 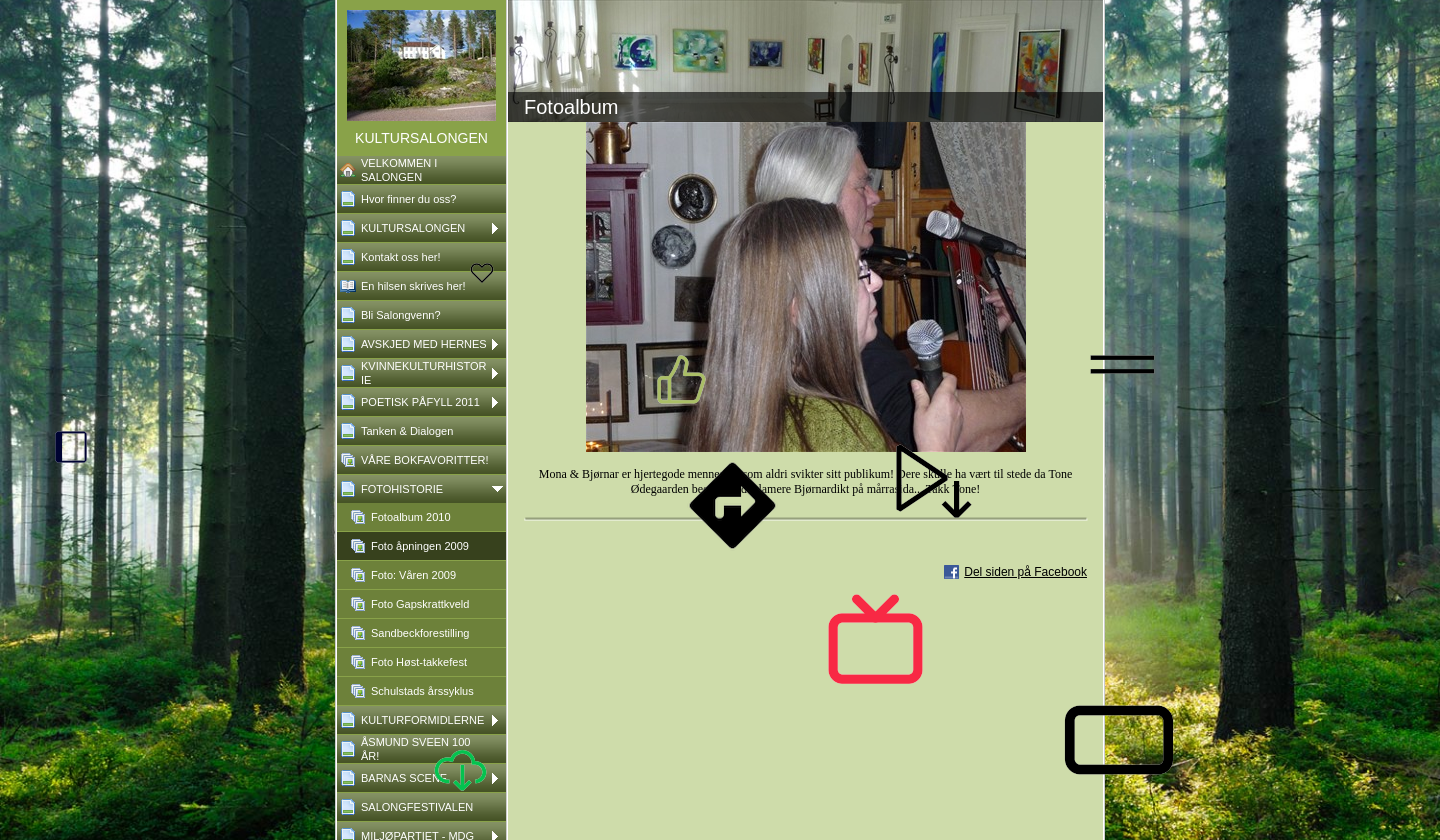 What do you see at coordinates (1119, 740) in the screenshot?
I see `toggle to landscape orientation` at bounding box center [1119, 740].